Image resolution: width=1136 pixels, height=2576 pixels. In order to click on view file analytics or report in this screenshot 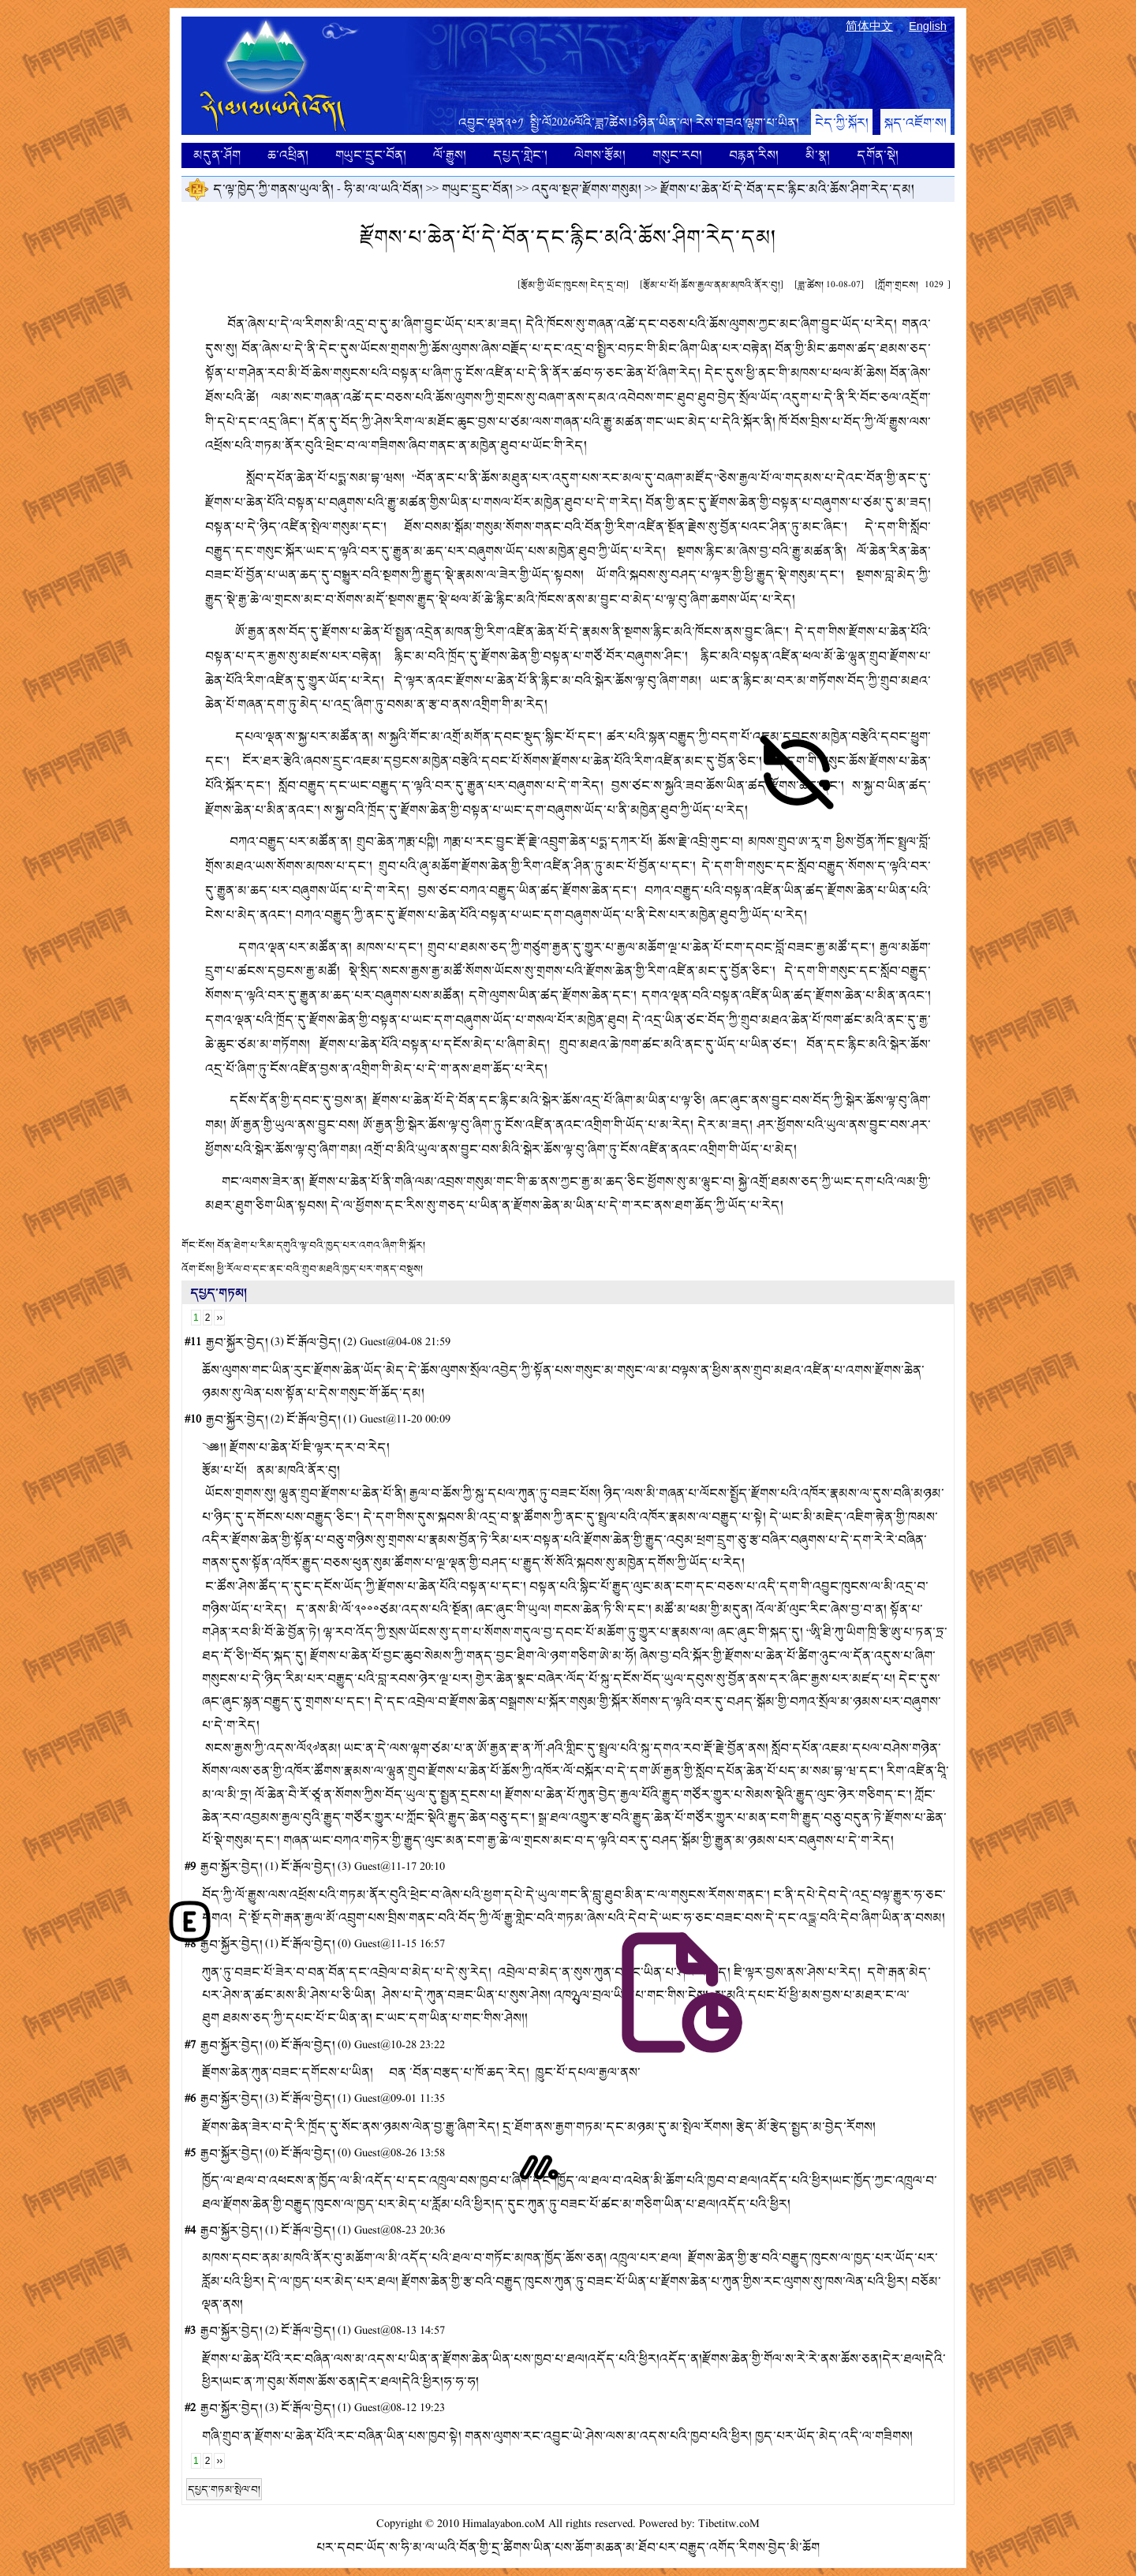, I will do `click(682, 1992)`.